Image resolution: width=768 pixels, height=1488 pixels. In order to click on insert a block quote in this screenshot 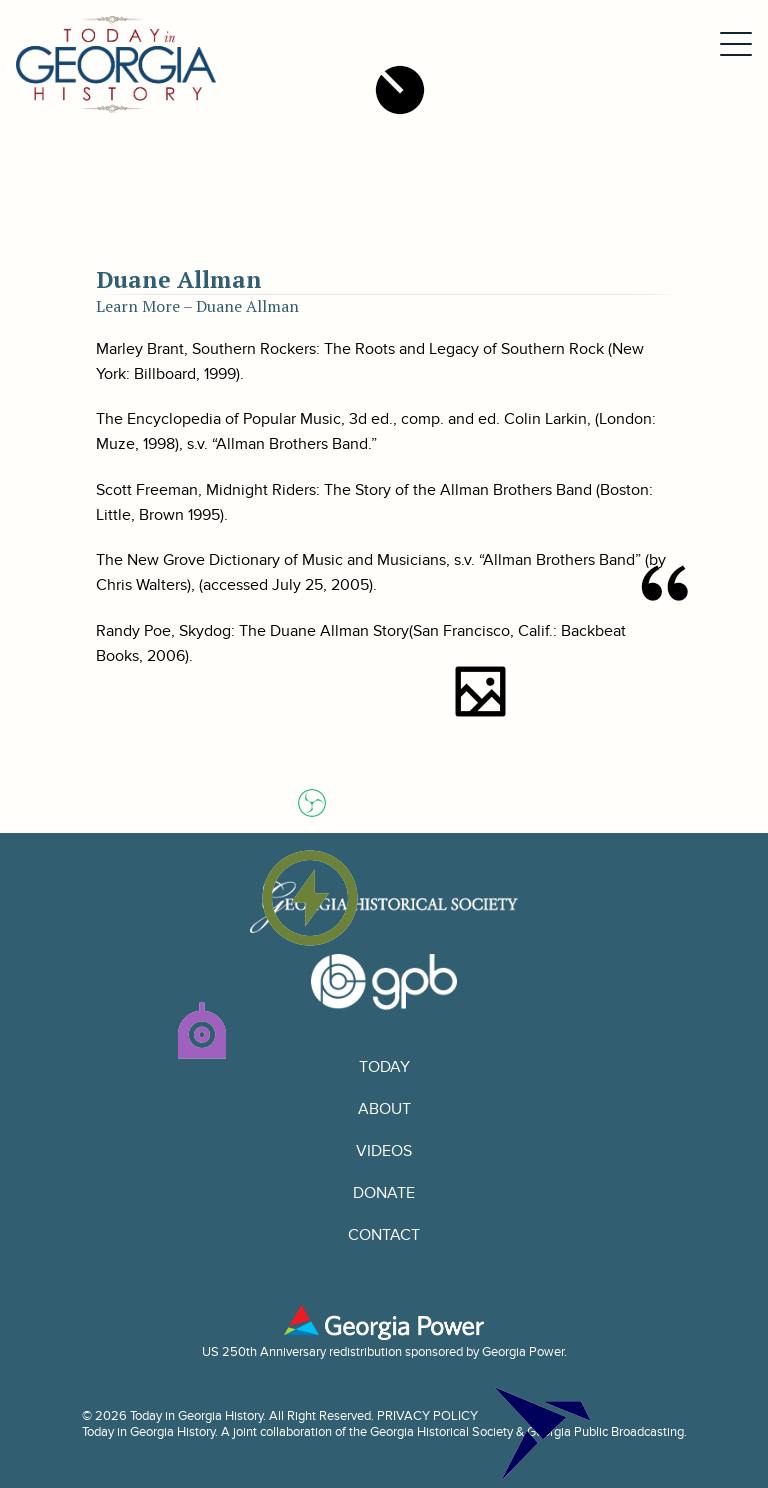, I will do `click(665, 584)`.